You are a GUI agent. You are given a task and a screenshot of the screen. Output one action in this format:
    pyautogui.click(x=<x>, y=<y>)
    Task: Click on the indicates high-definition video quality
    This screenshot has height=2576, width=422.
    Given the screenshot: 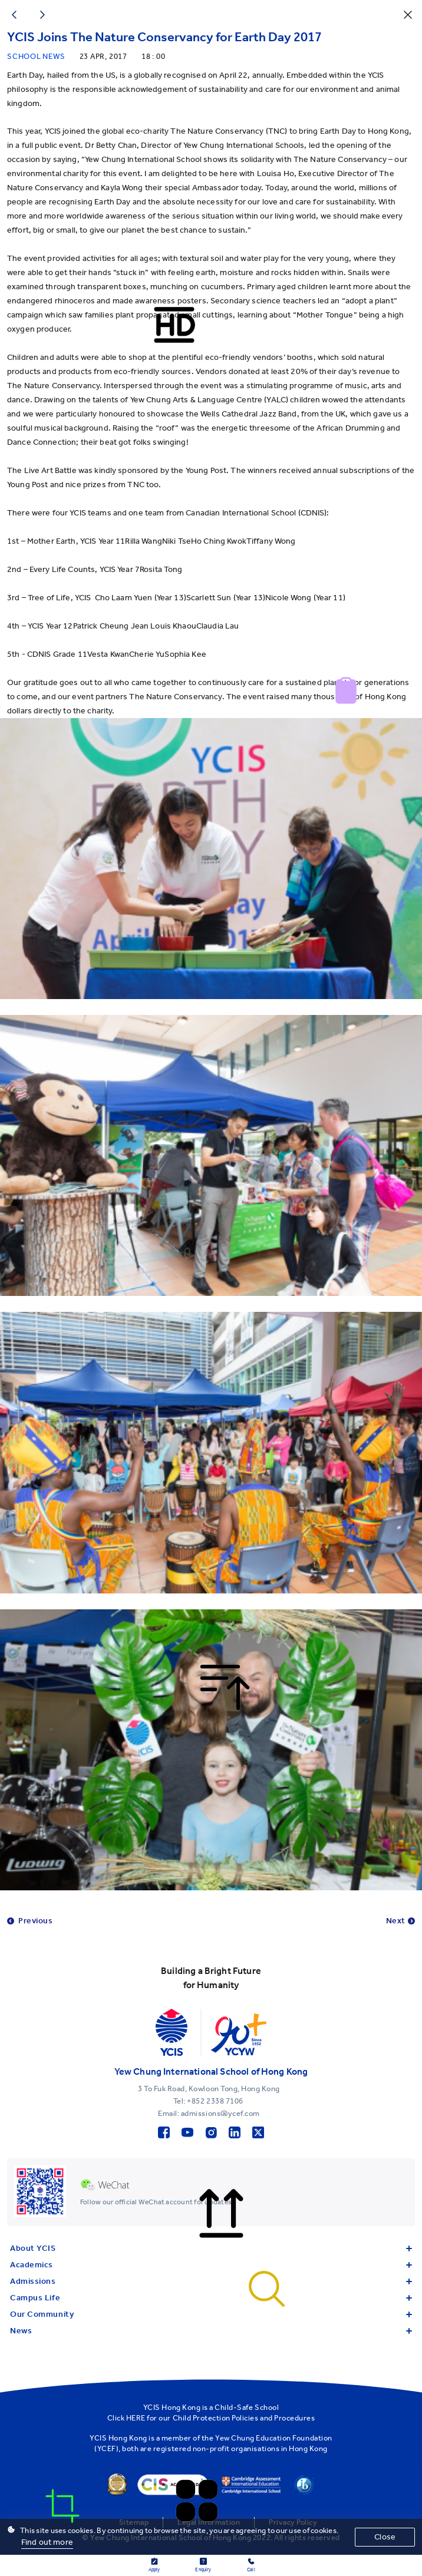 What is the action you would take?
    pyautogui.click(x=174, y=325)
    